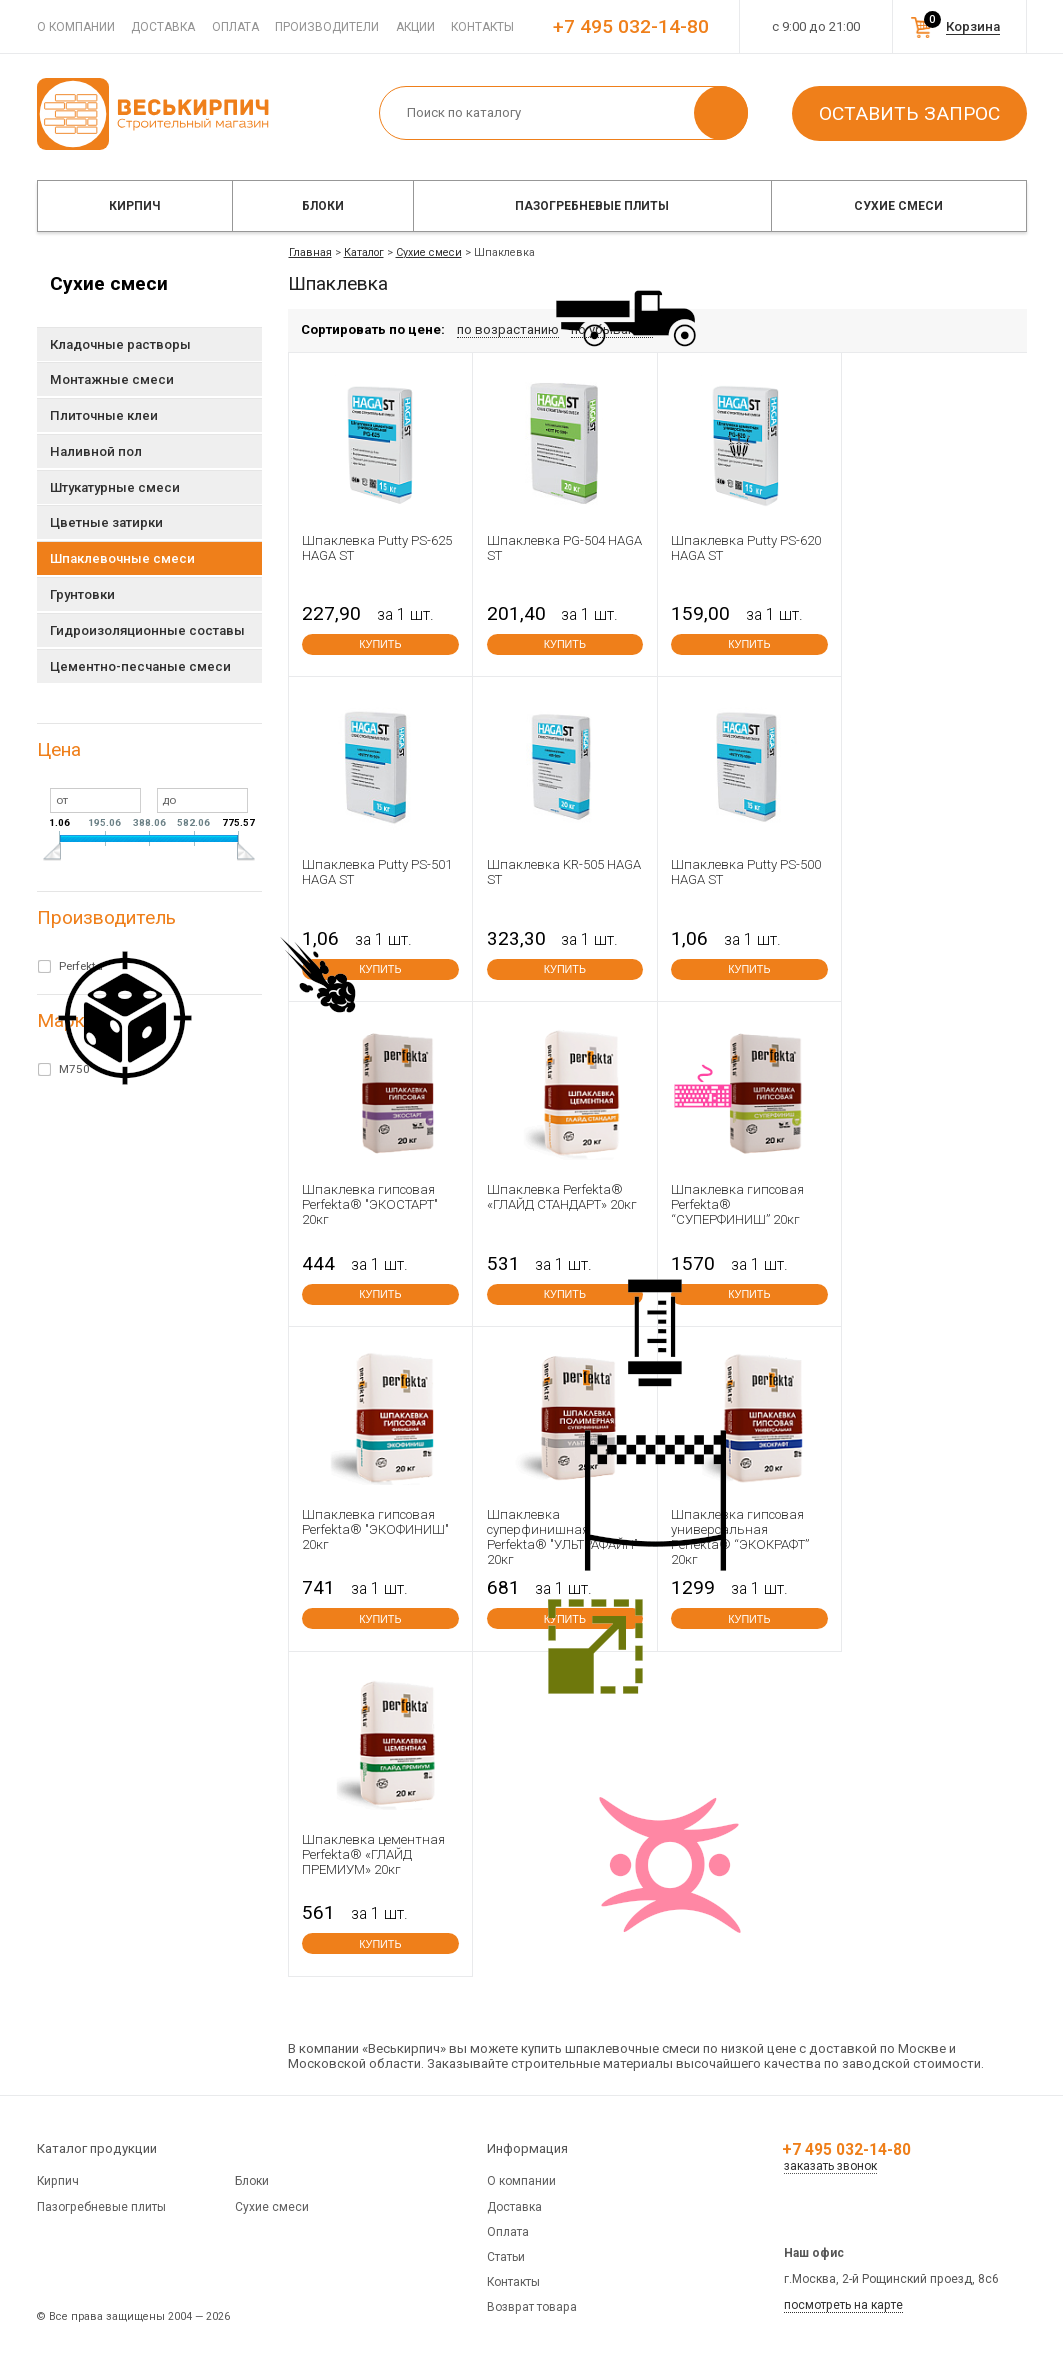 The height and width of the screenshot is (2365, 1063). I want to click on activate steam or vapor ability, so click(317, 974).